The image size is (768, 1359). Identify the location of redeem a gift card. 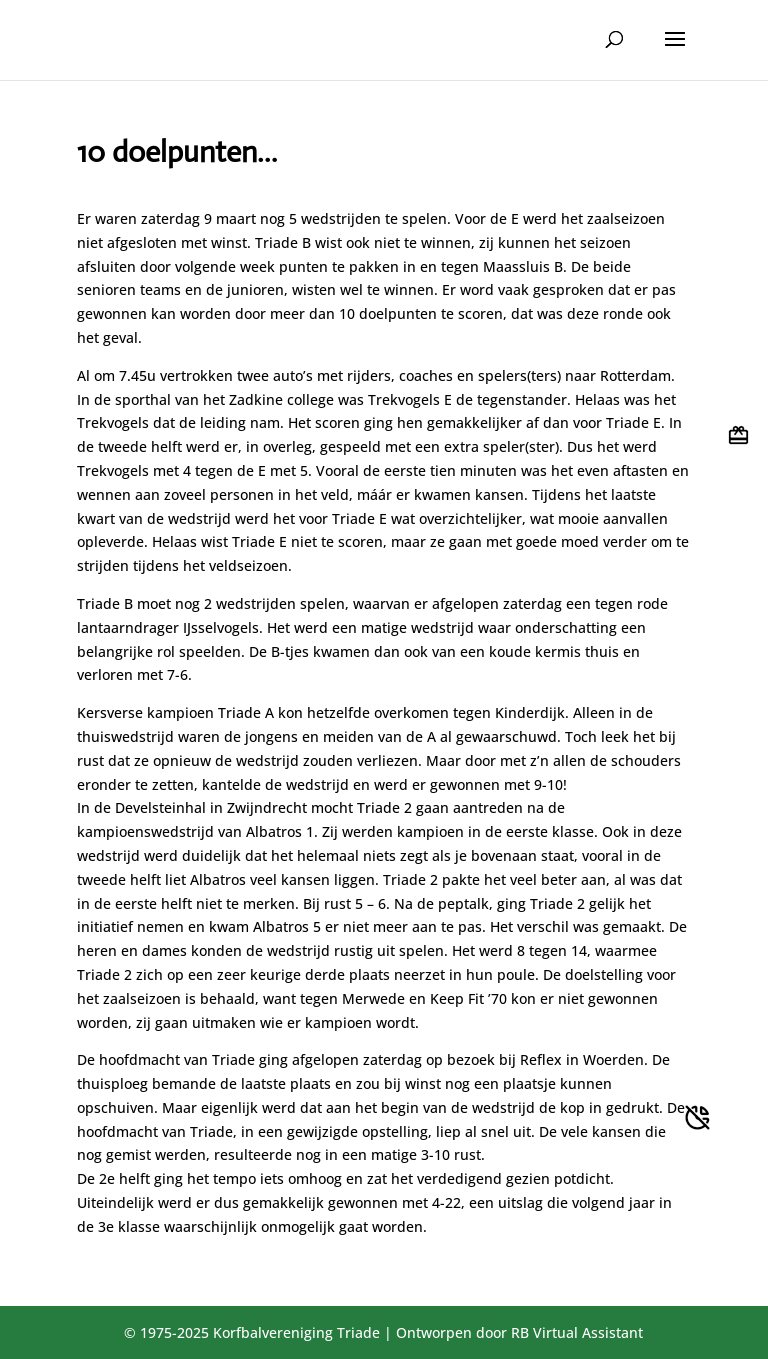
(738, 435).